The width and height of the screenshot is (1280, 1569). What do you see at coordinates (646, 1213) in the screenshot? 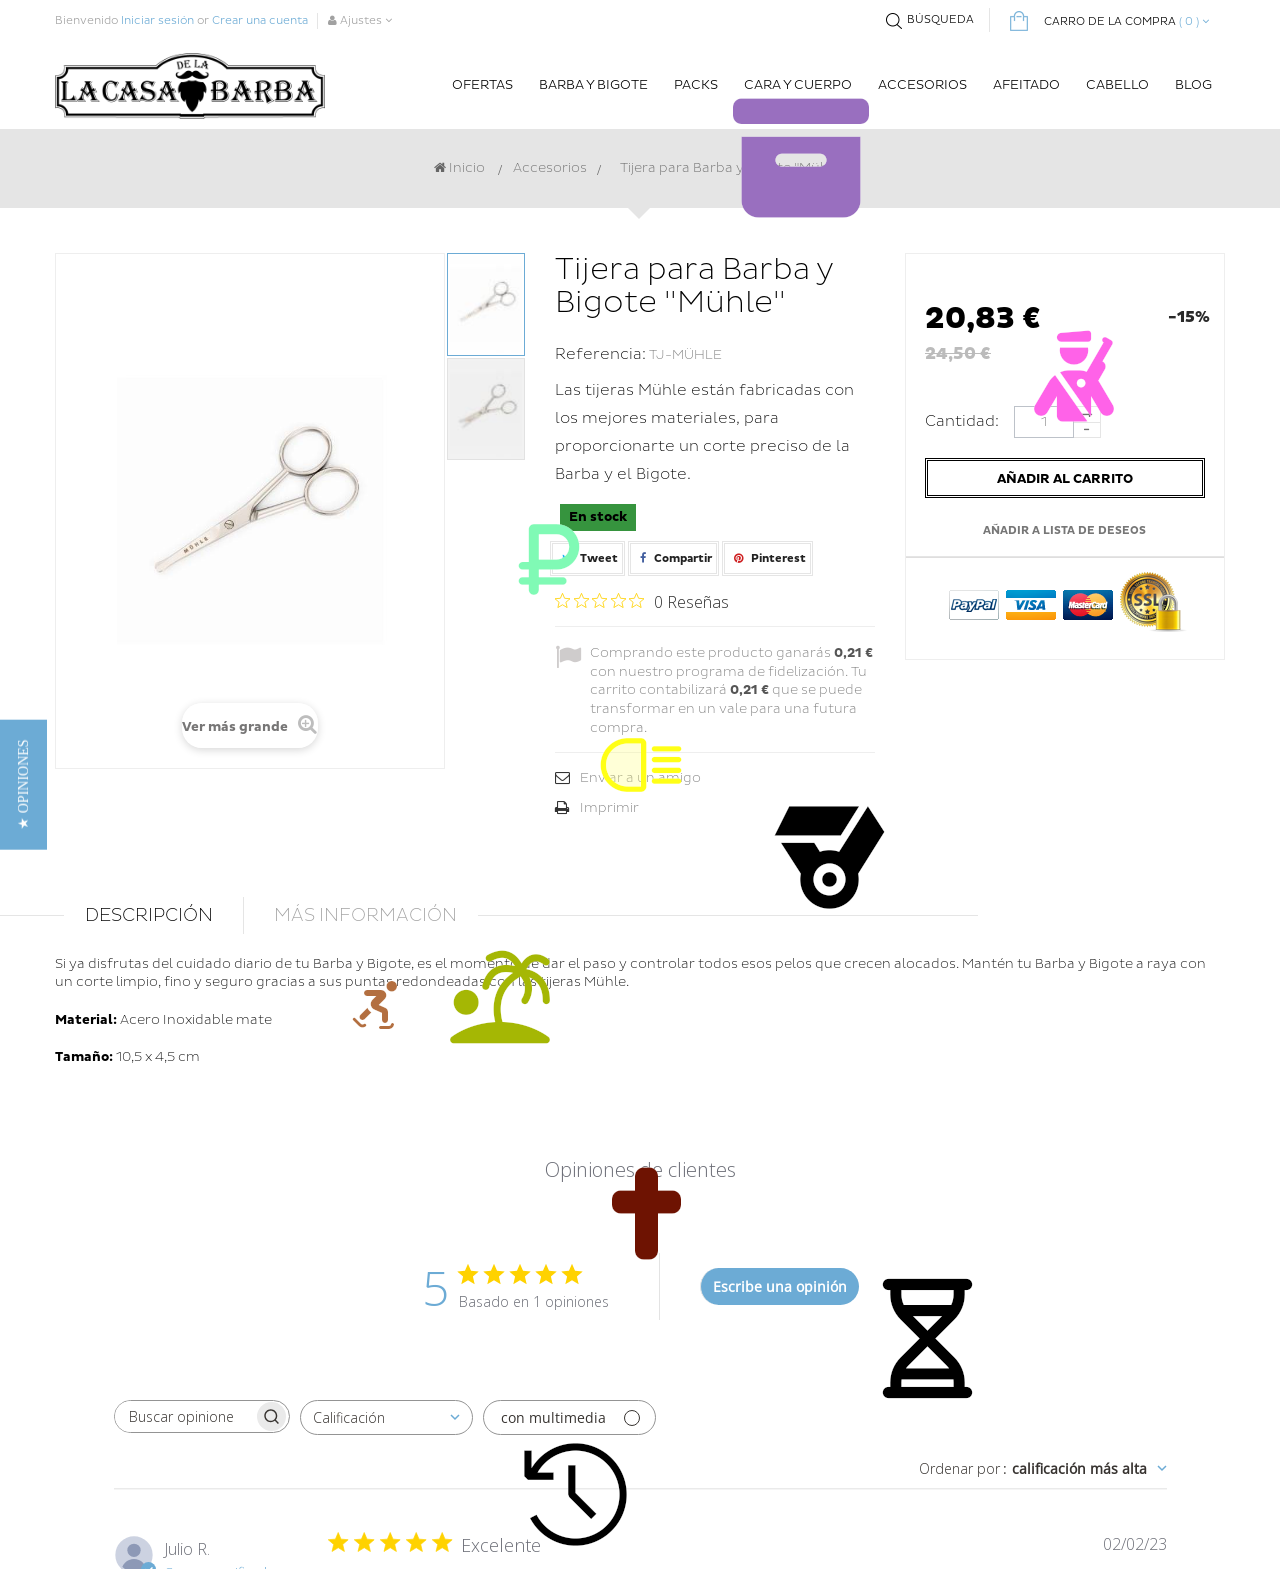
I see `indicates a religious or faith-based feature` at bounding box center [646, 1213].